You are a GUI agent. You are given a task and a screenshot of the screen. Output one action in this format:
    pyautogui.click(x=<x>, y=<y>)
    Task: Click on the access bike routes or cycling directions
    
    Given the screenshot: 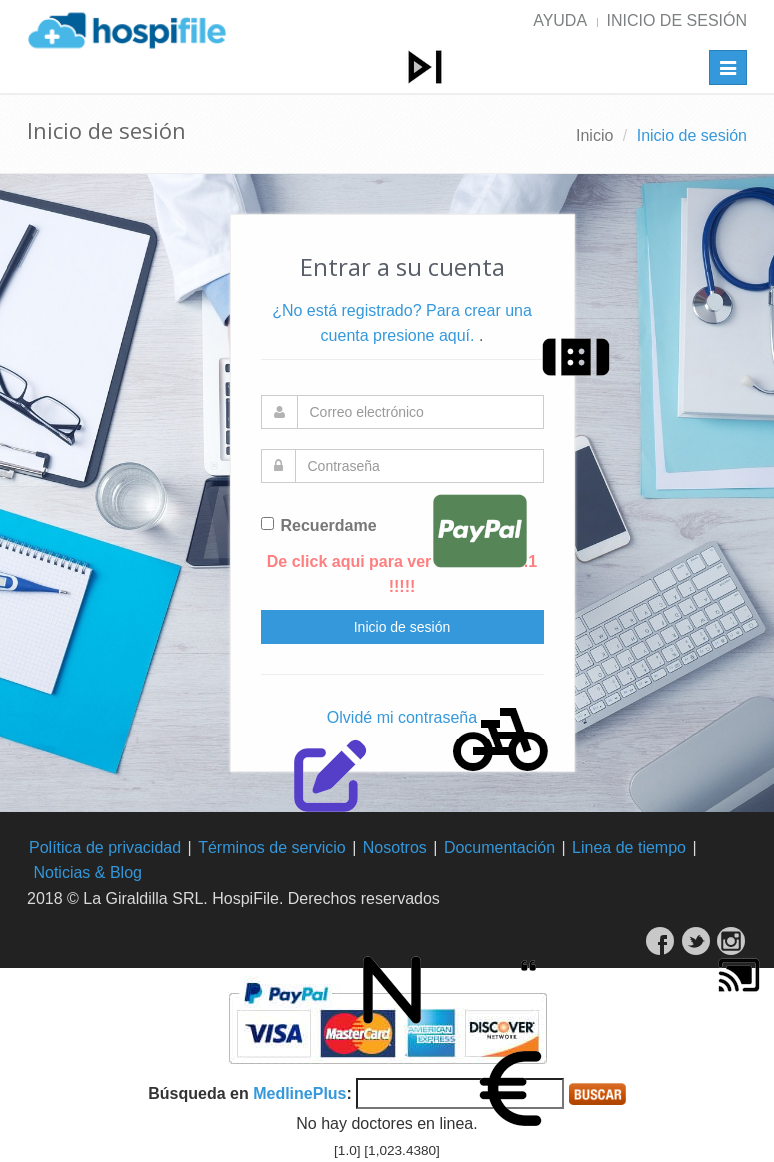 What is the action you would take?
    pyautogui.click(x=500, y=739)
    